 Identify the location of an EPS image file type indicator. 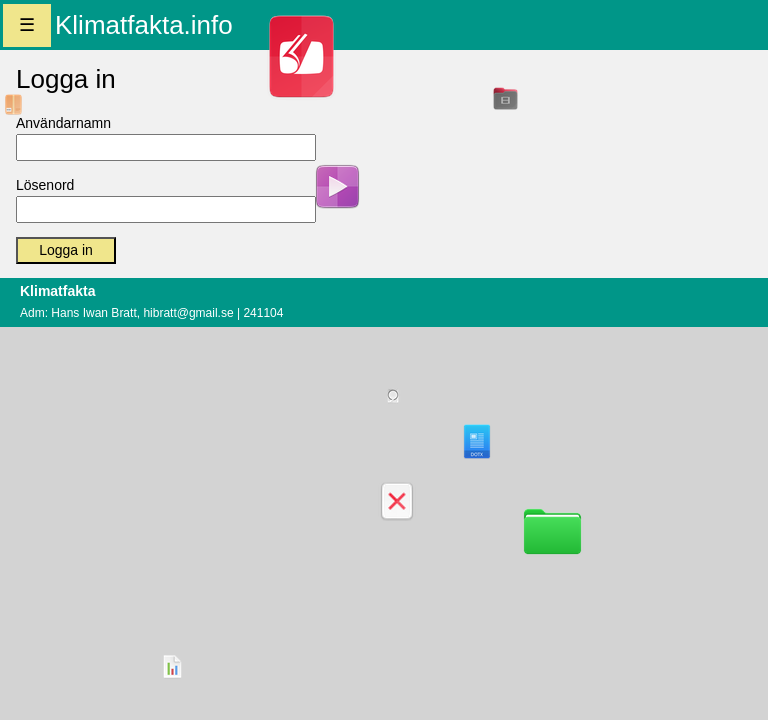
(301, 56).